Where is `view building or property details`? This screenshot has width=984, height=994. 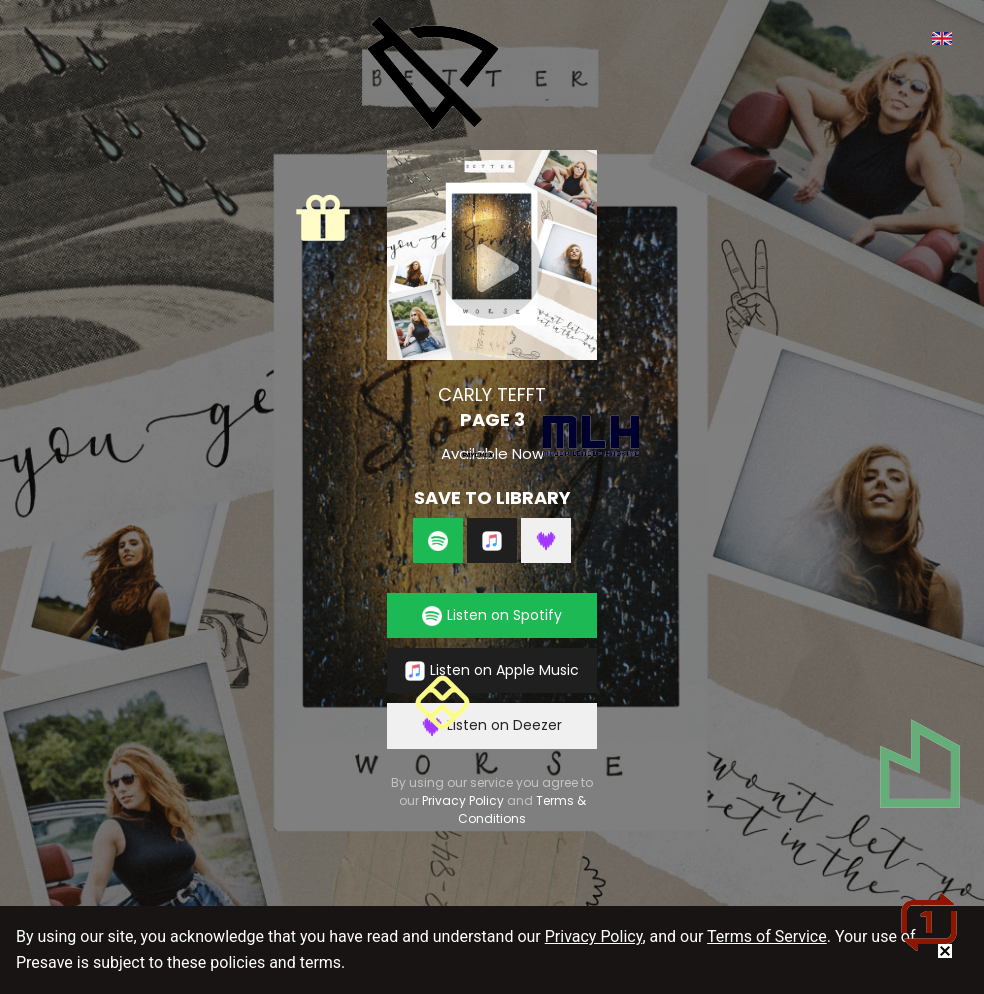
view building or property details is located at coordinates (920, 768).